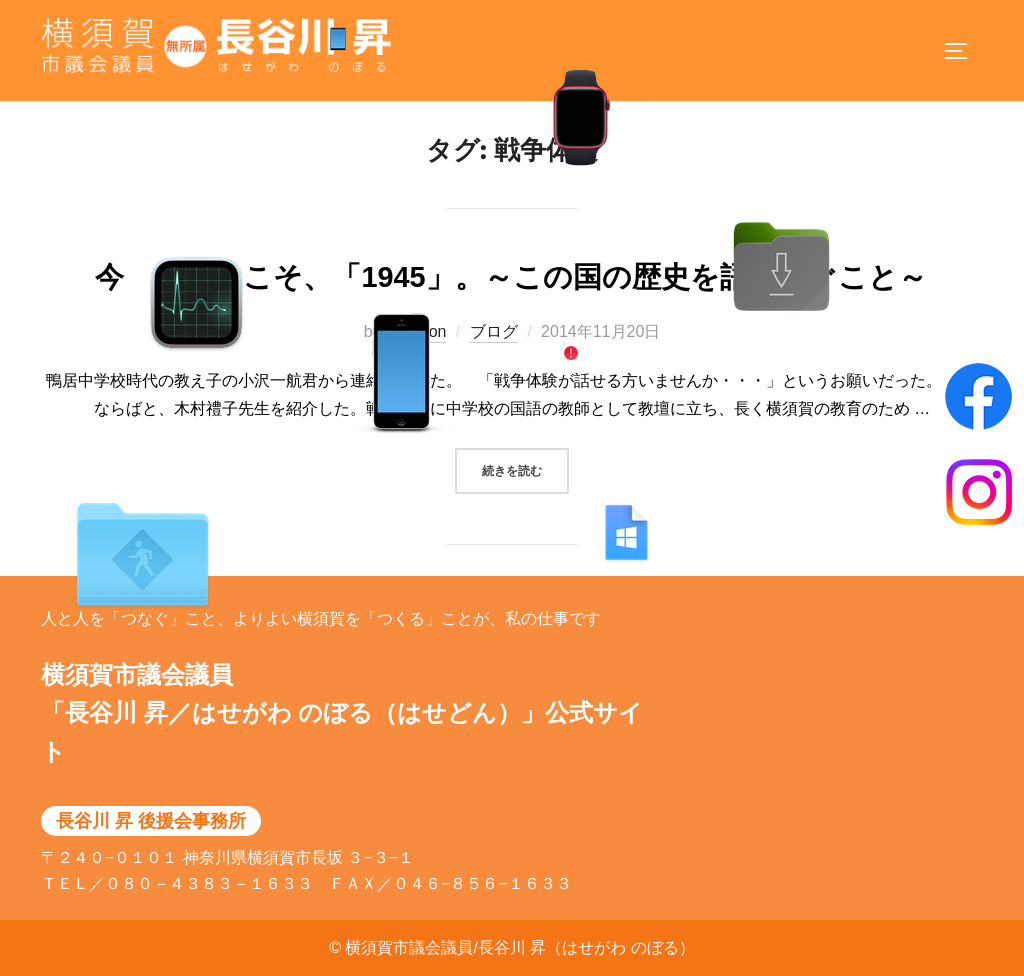 This screenshot has height=976, width=1024. I want to click on open your downloads folder, so click(781, 266).